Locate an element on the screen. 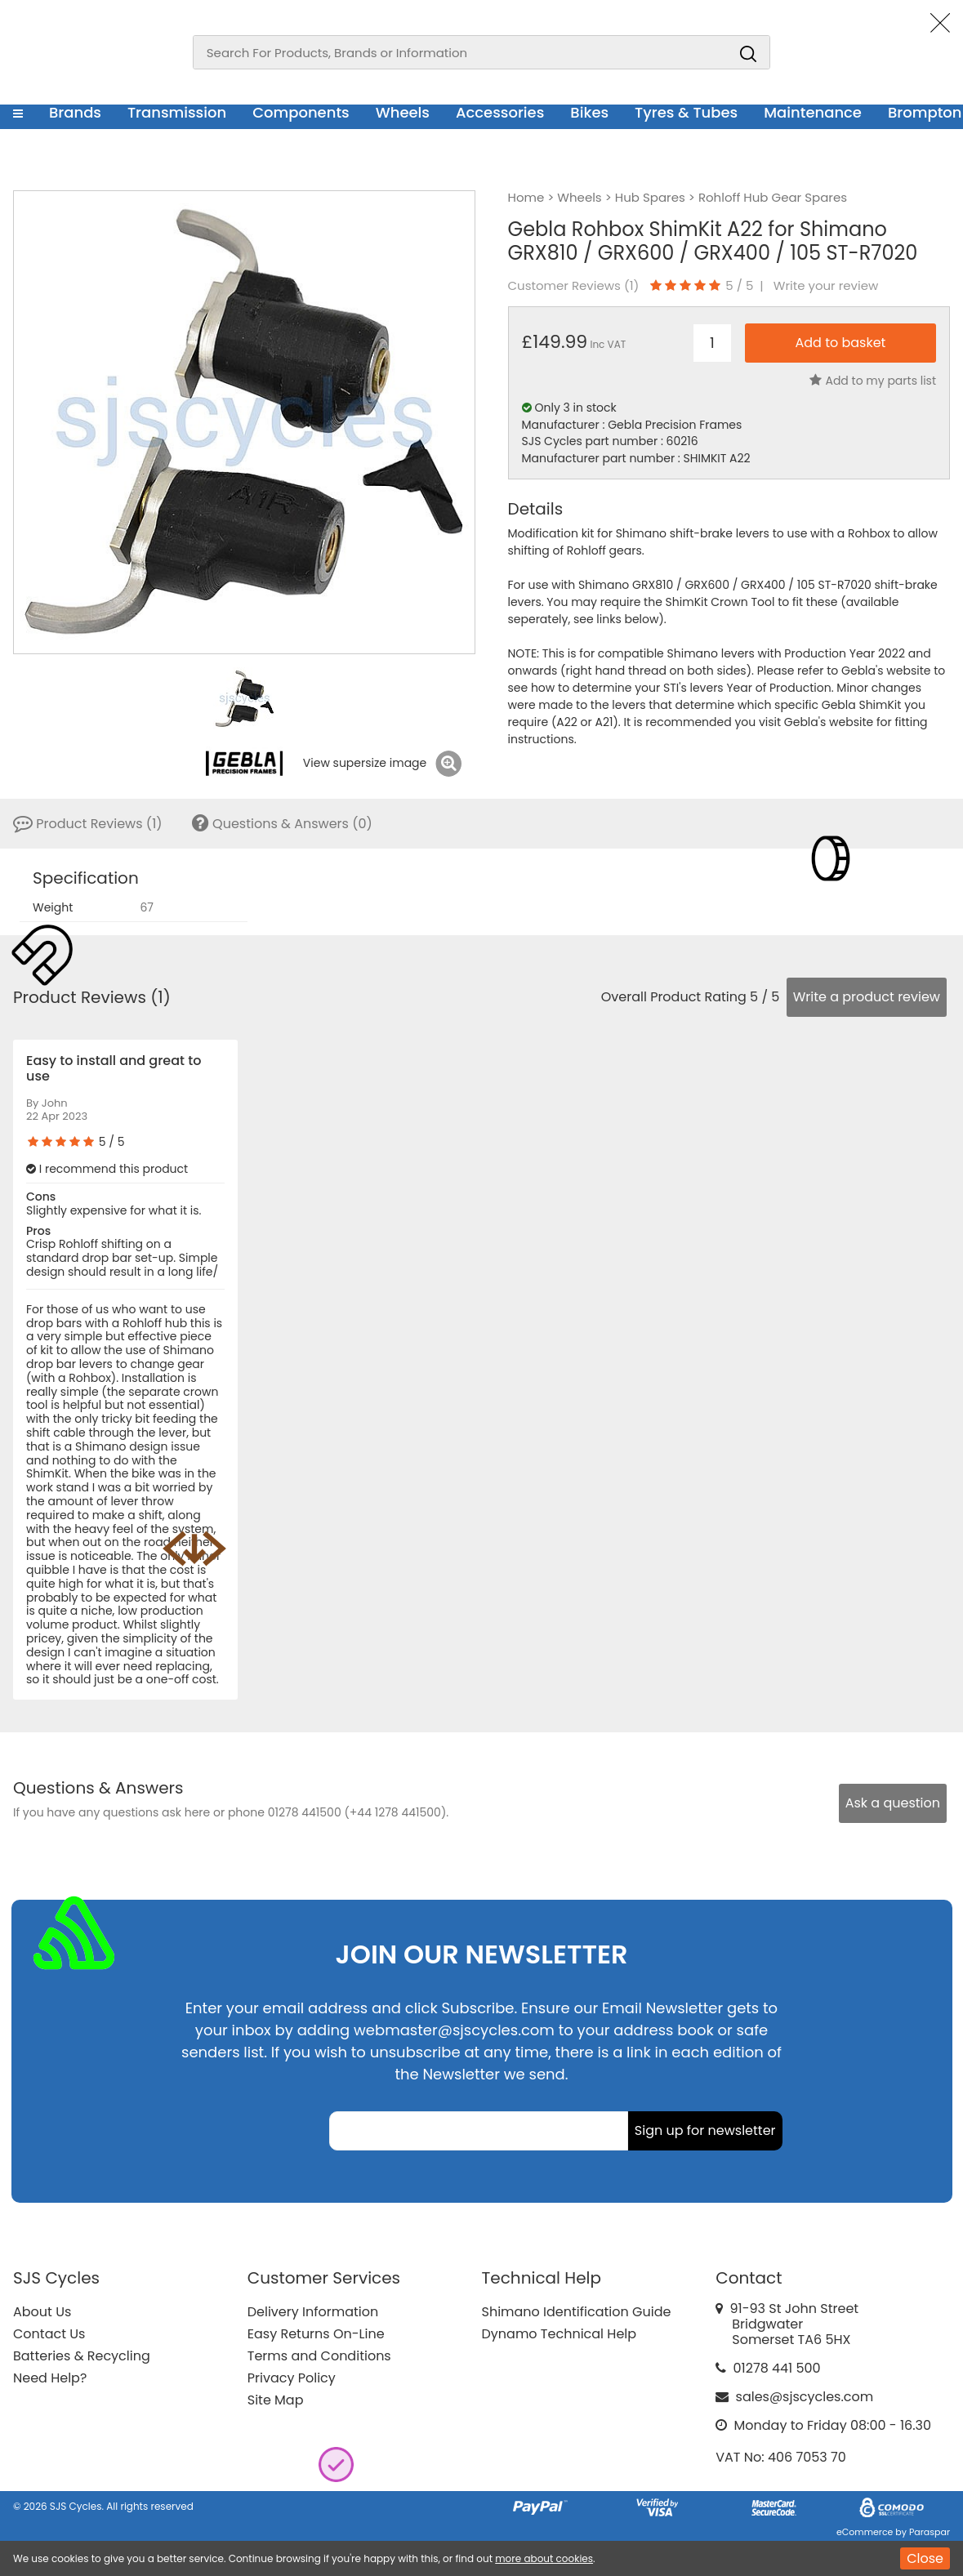 This screenshot has width=963, height=2576. activate magnetic snap or alignment tool is located at coordinates (43, 954).